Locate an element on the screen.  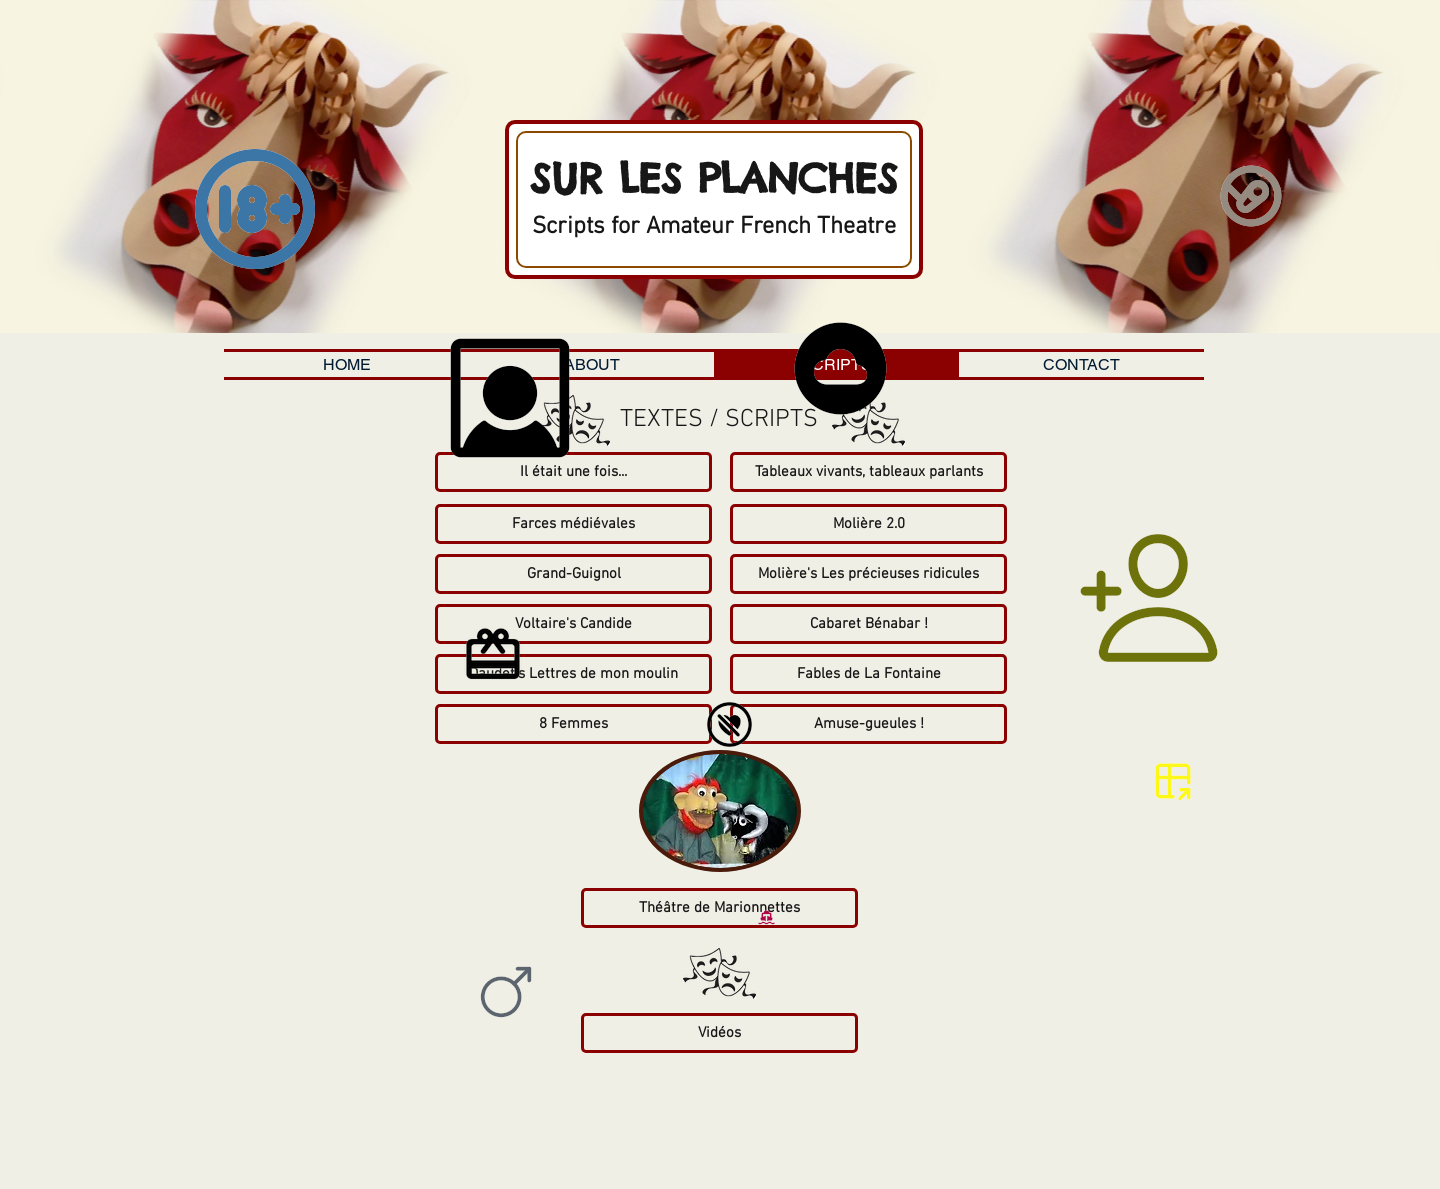
redeem a gift card is located at coordinates (493, 655).